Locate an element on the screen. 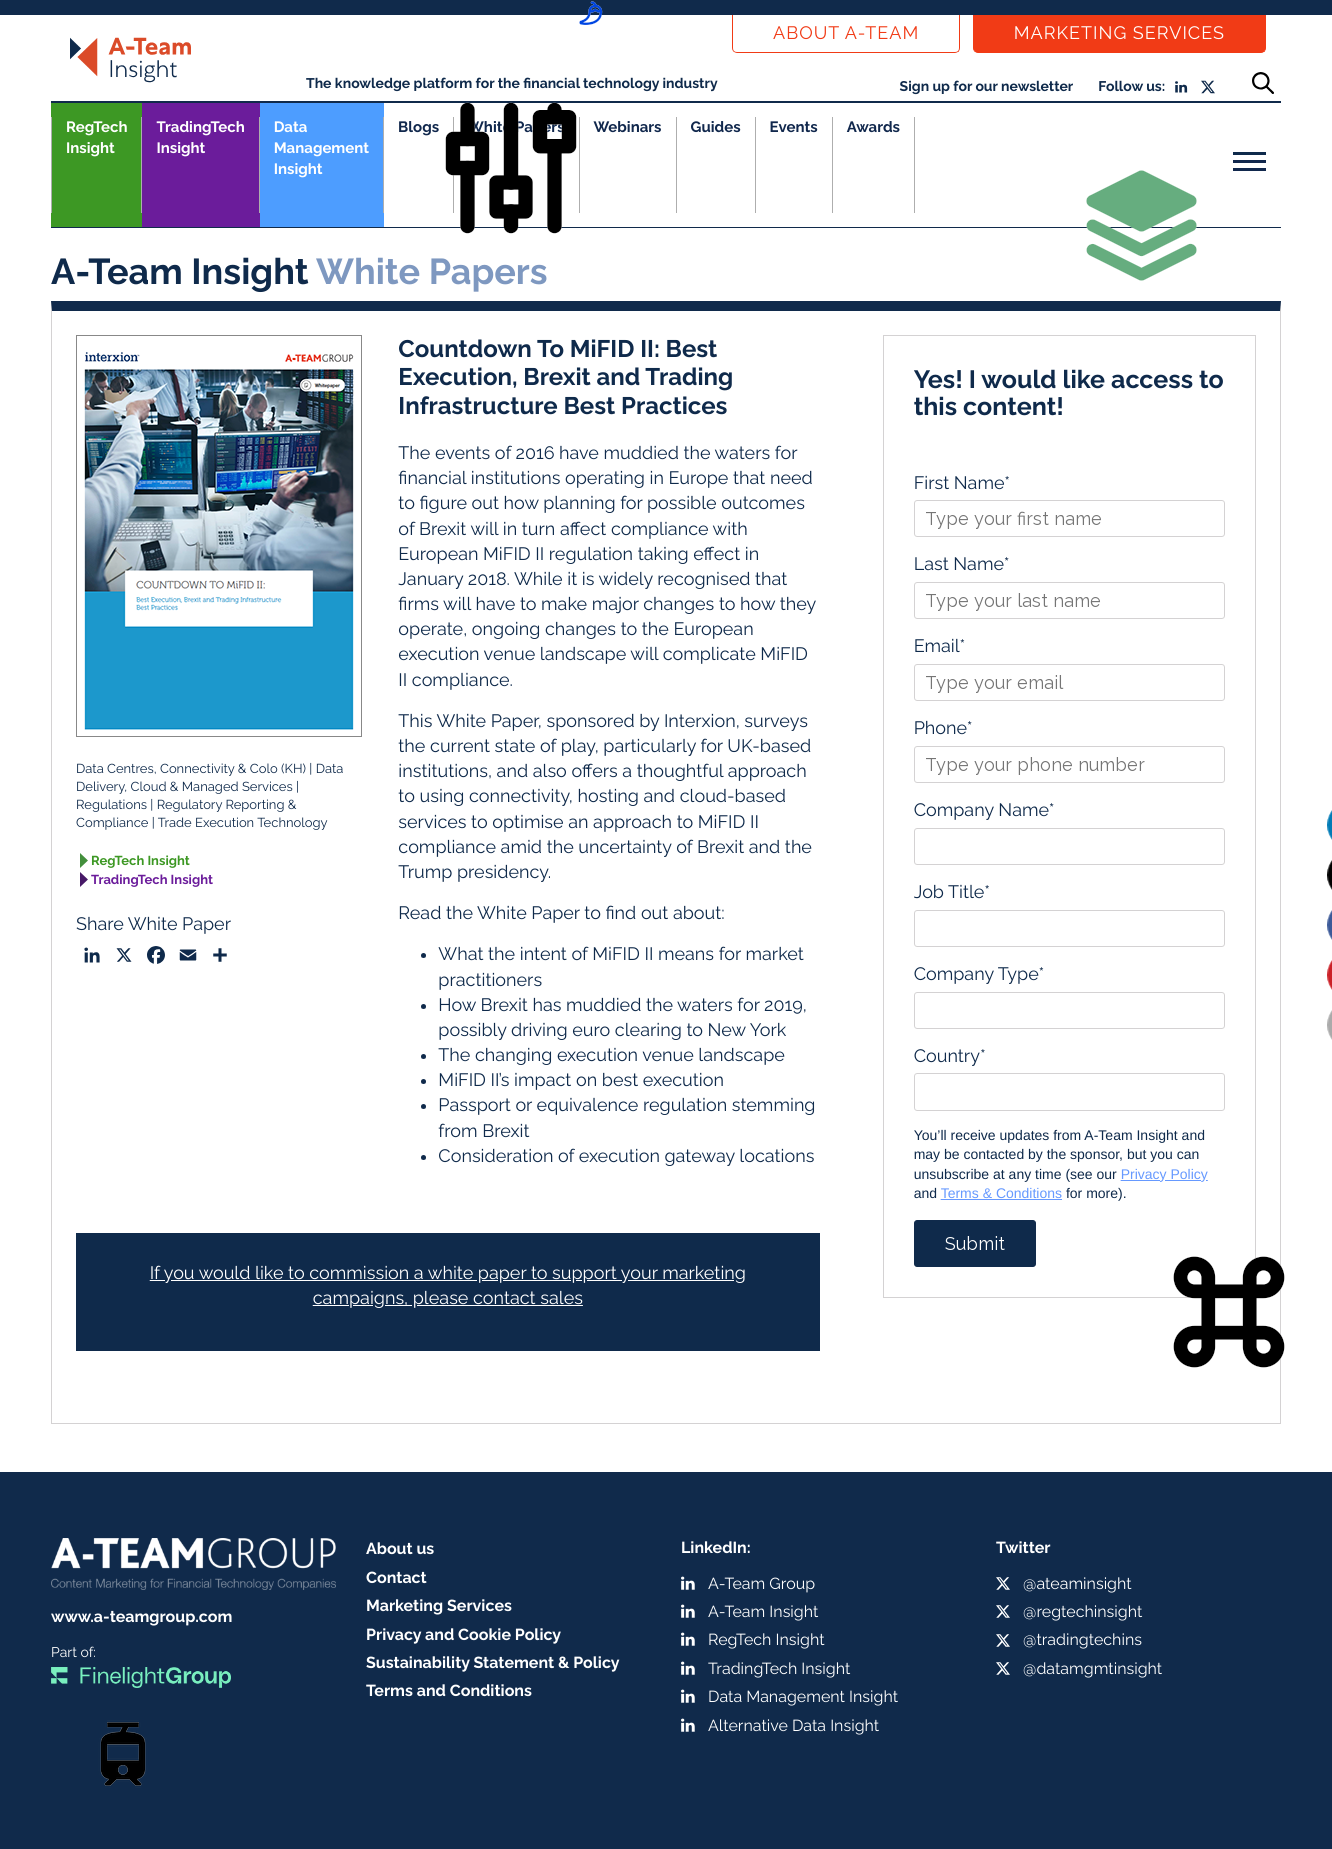 This screenshot has height=1849, width=1332. adjust settings or preferences is located at coordinates (511, 168).